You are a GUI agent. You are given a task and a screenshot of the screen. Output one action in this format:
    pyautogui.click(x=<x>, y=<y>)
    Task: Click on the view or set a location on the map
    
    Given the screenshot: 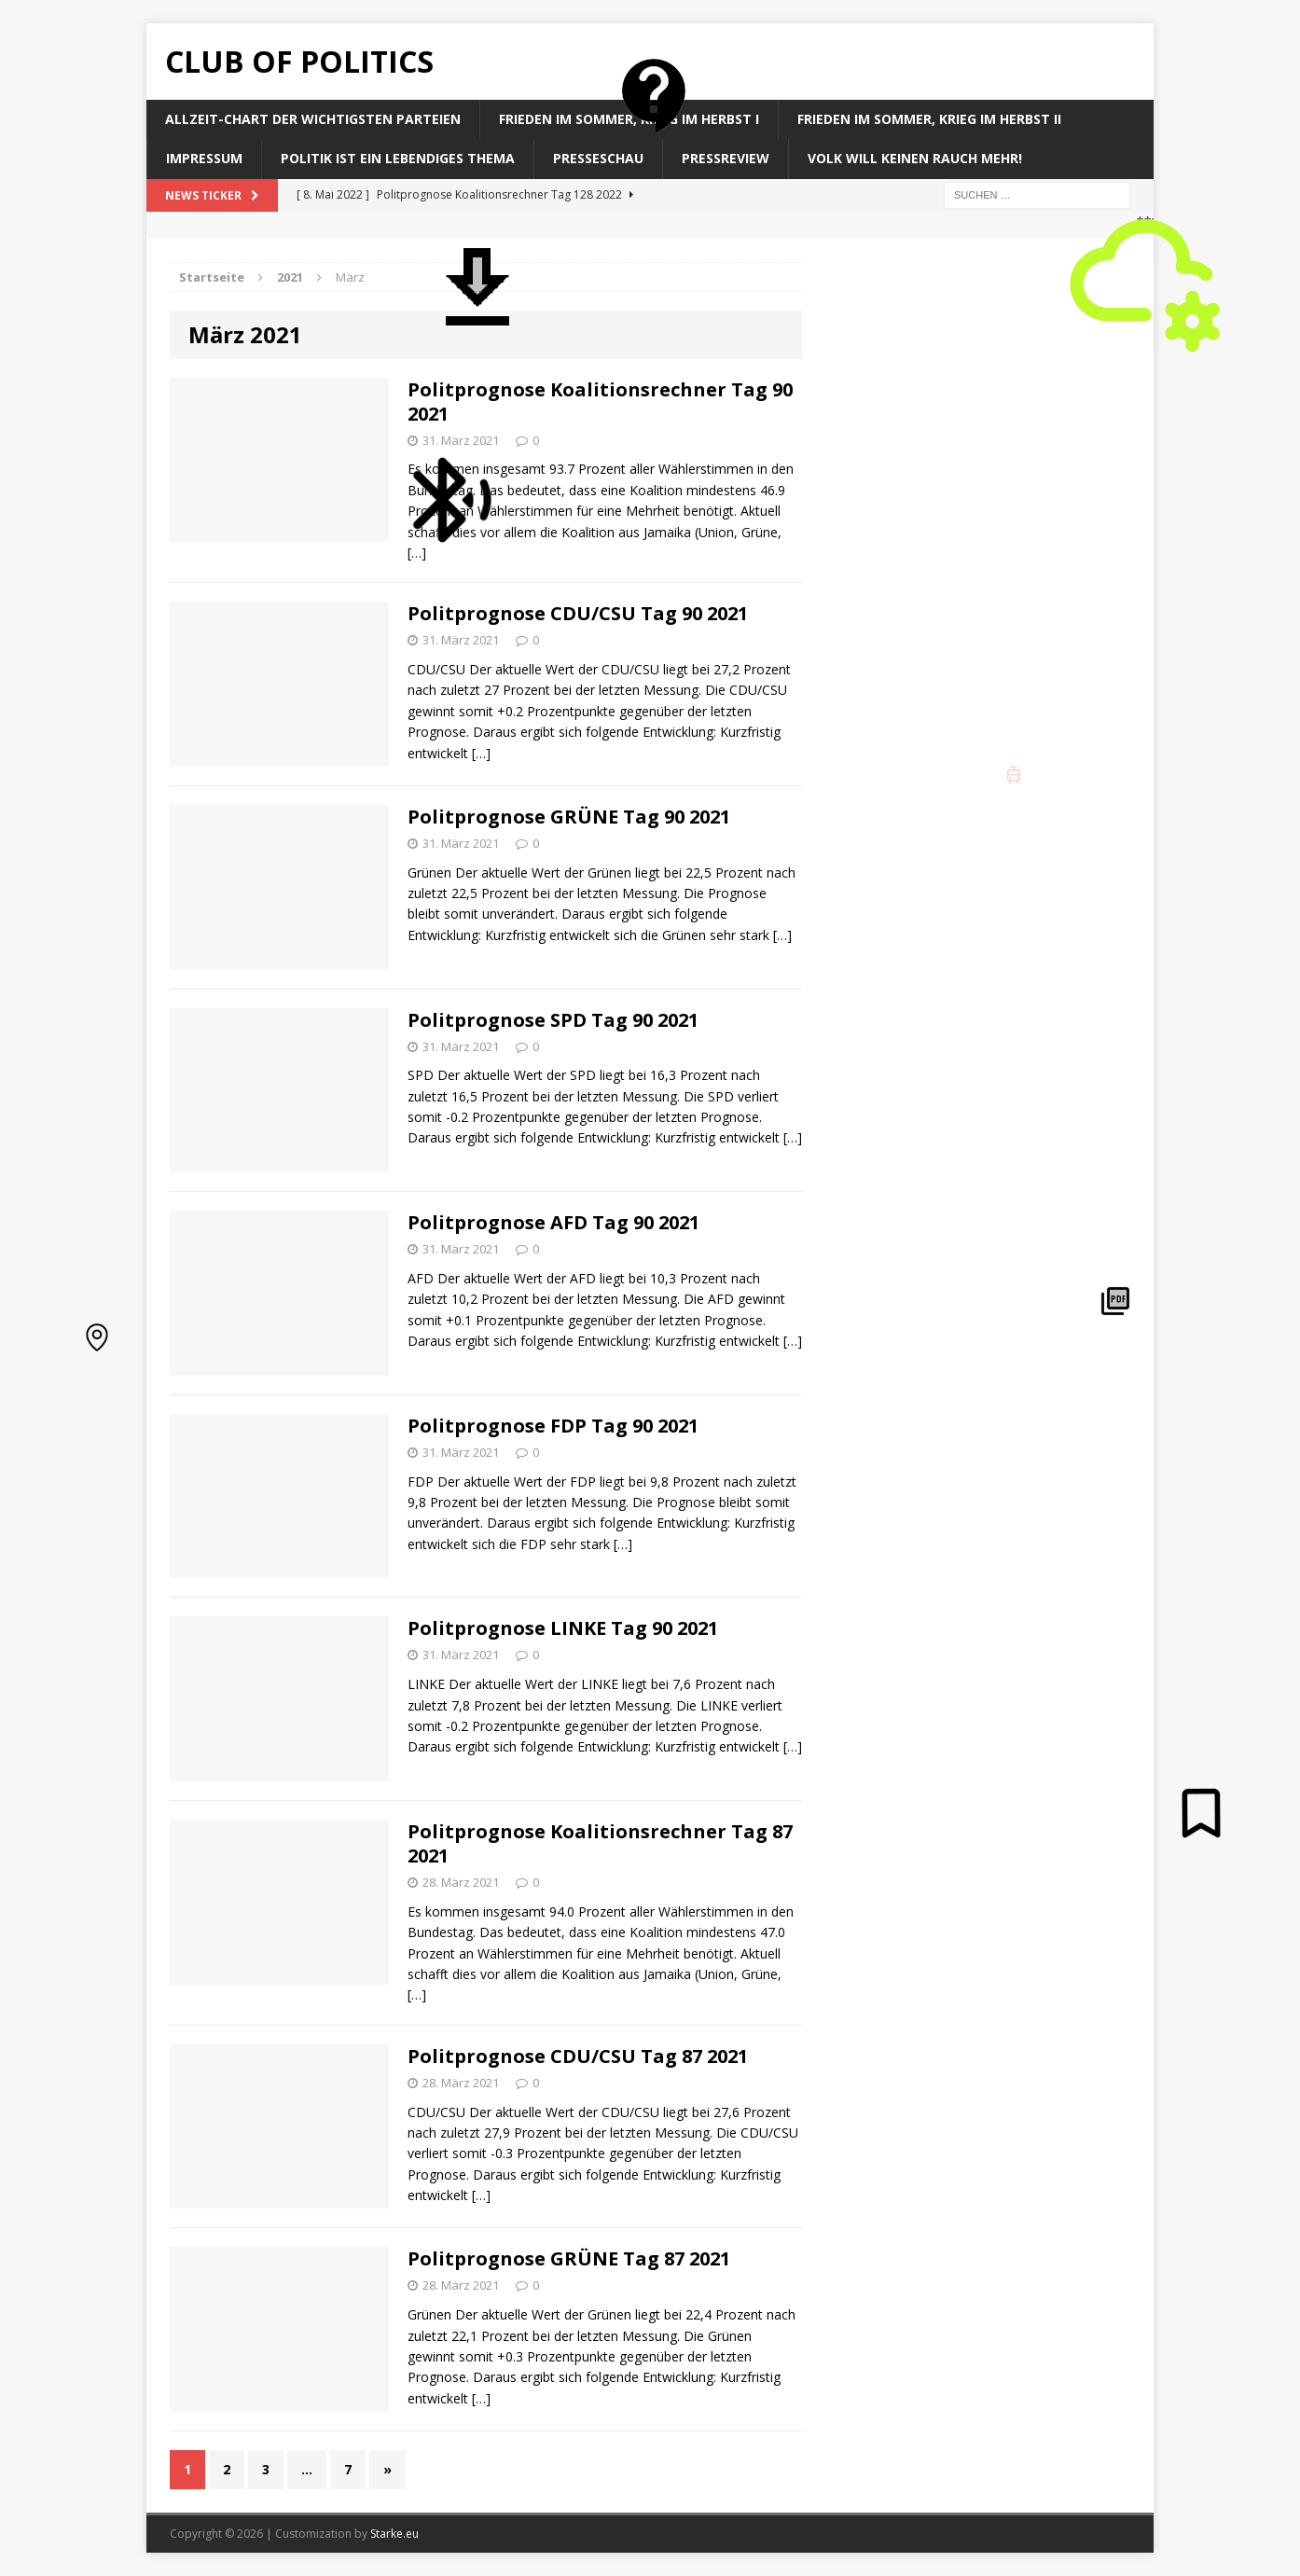 What is the action you would take?
    pyautogui.click(x=97, y=1337)
    